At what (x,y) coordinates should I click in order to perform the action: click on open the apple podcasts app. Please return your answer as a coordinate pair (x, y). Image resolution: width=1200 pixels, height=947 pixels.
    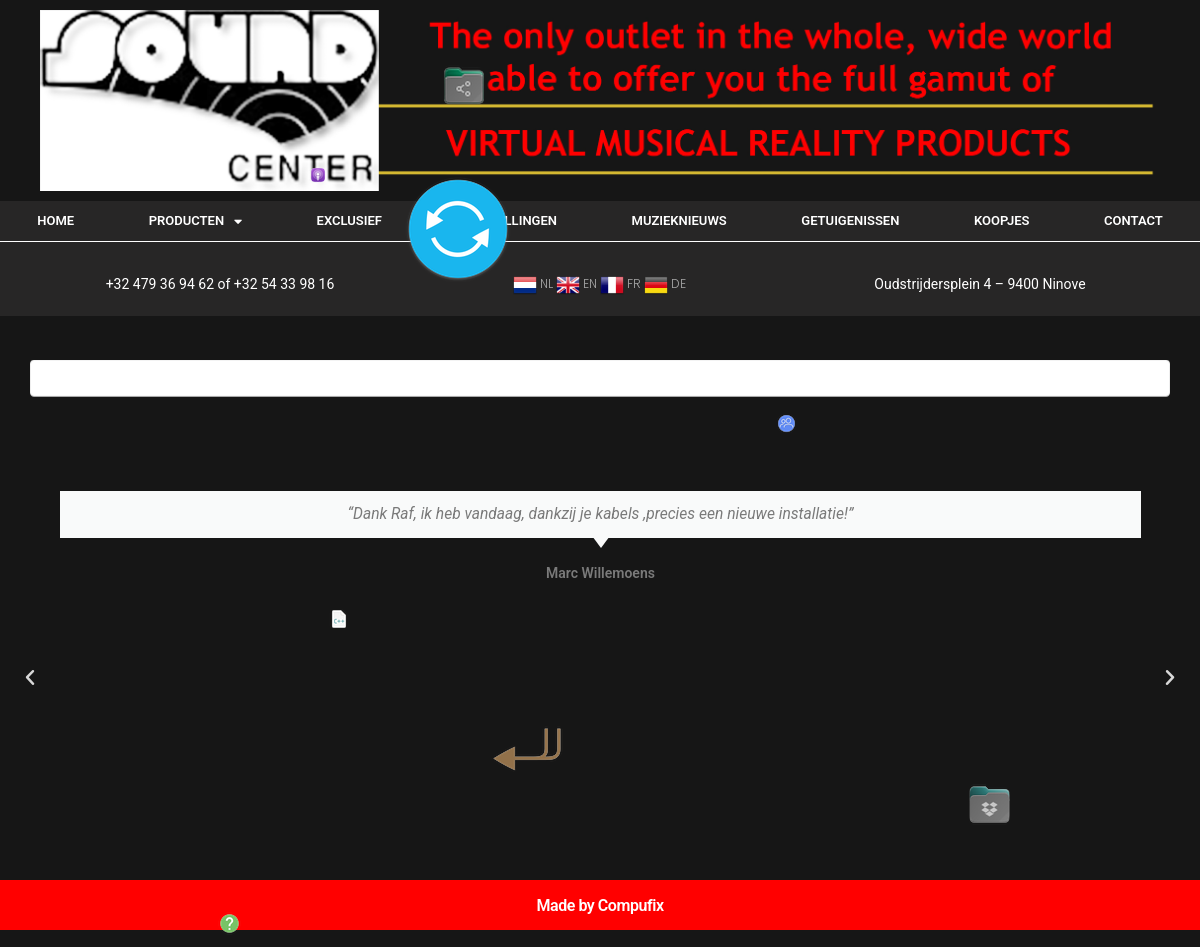
    Looking at the image, I should click on (318, 175).